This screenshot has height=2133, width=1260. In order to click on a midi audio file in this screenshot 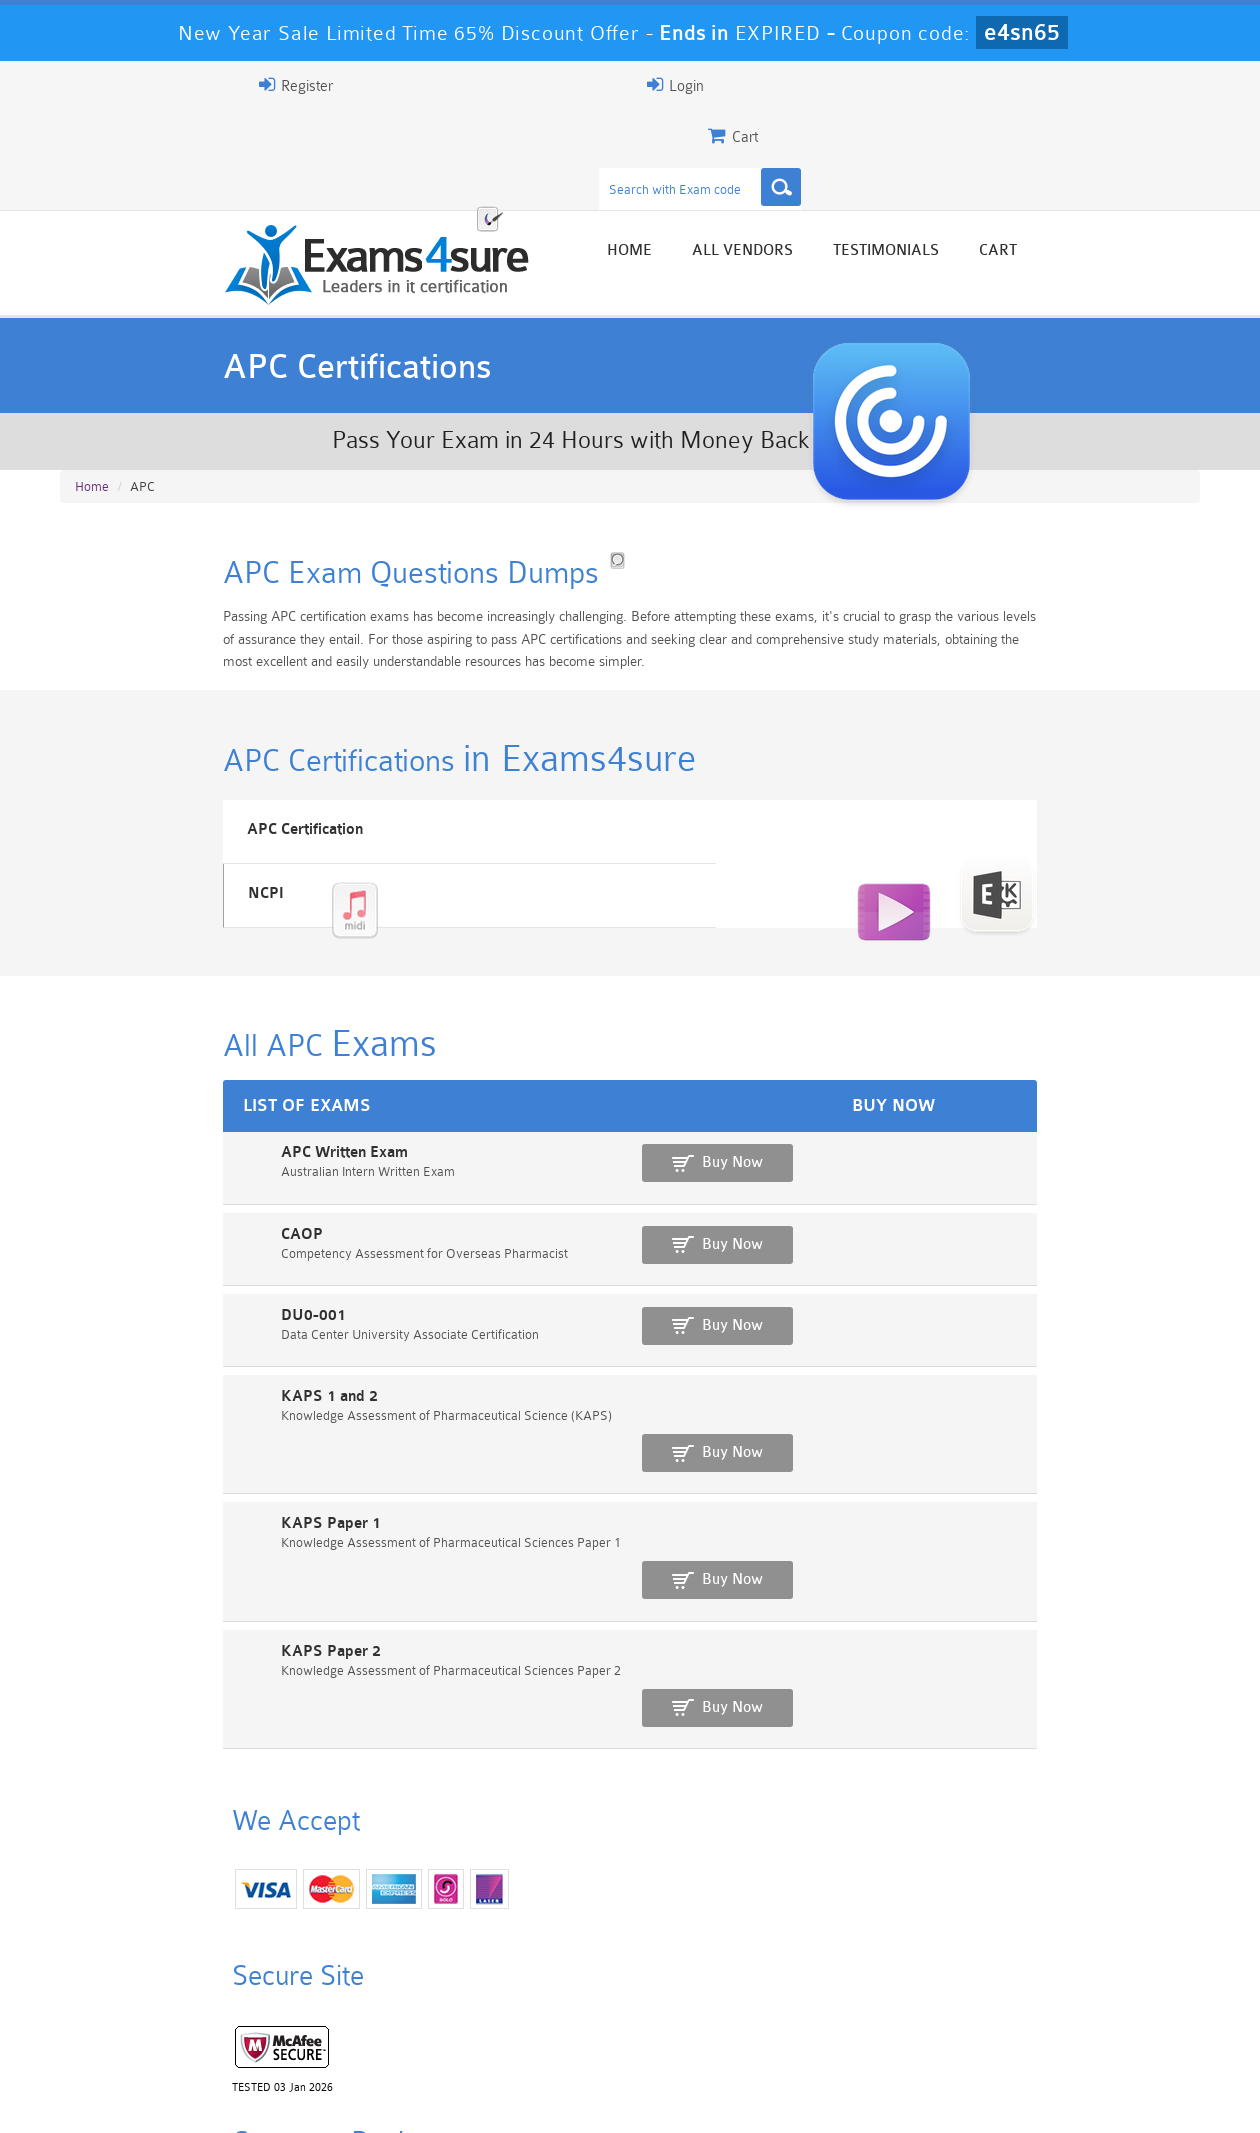, I will do `click(355, 910)`.